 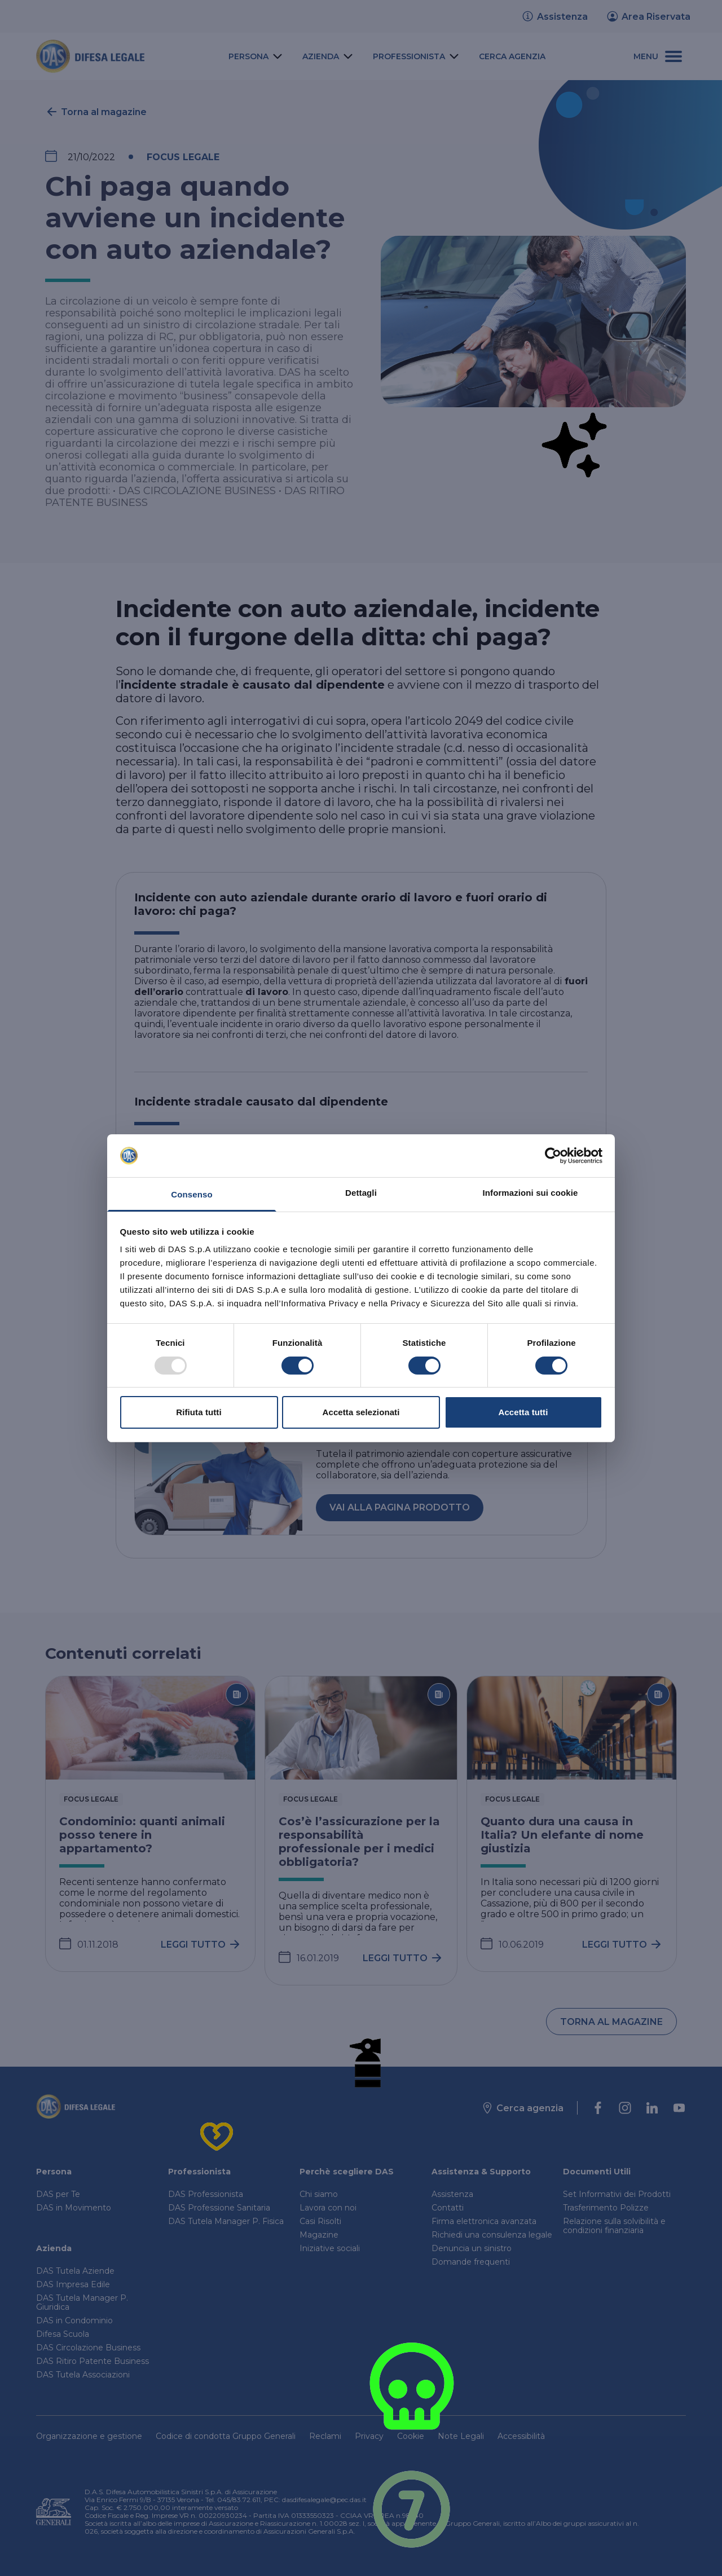 I want to click on indicates a broken heart or heartbreak status, so click(x=217, y=2135).